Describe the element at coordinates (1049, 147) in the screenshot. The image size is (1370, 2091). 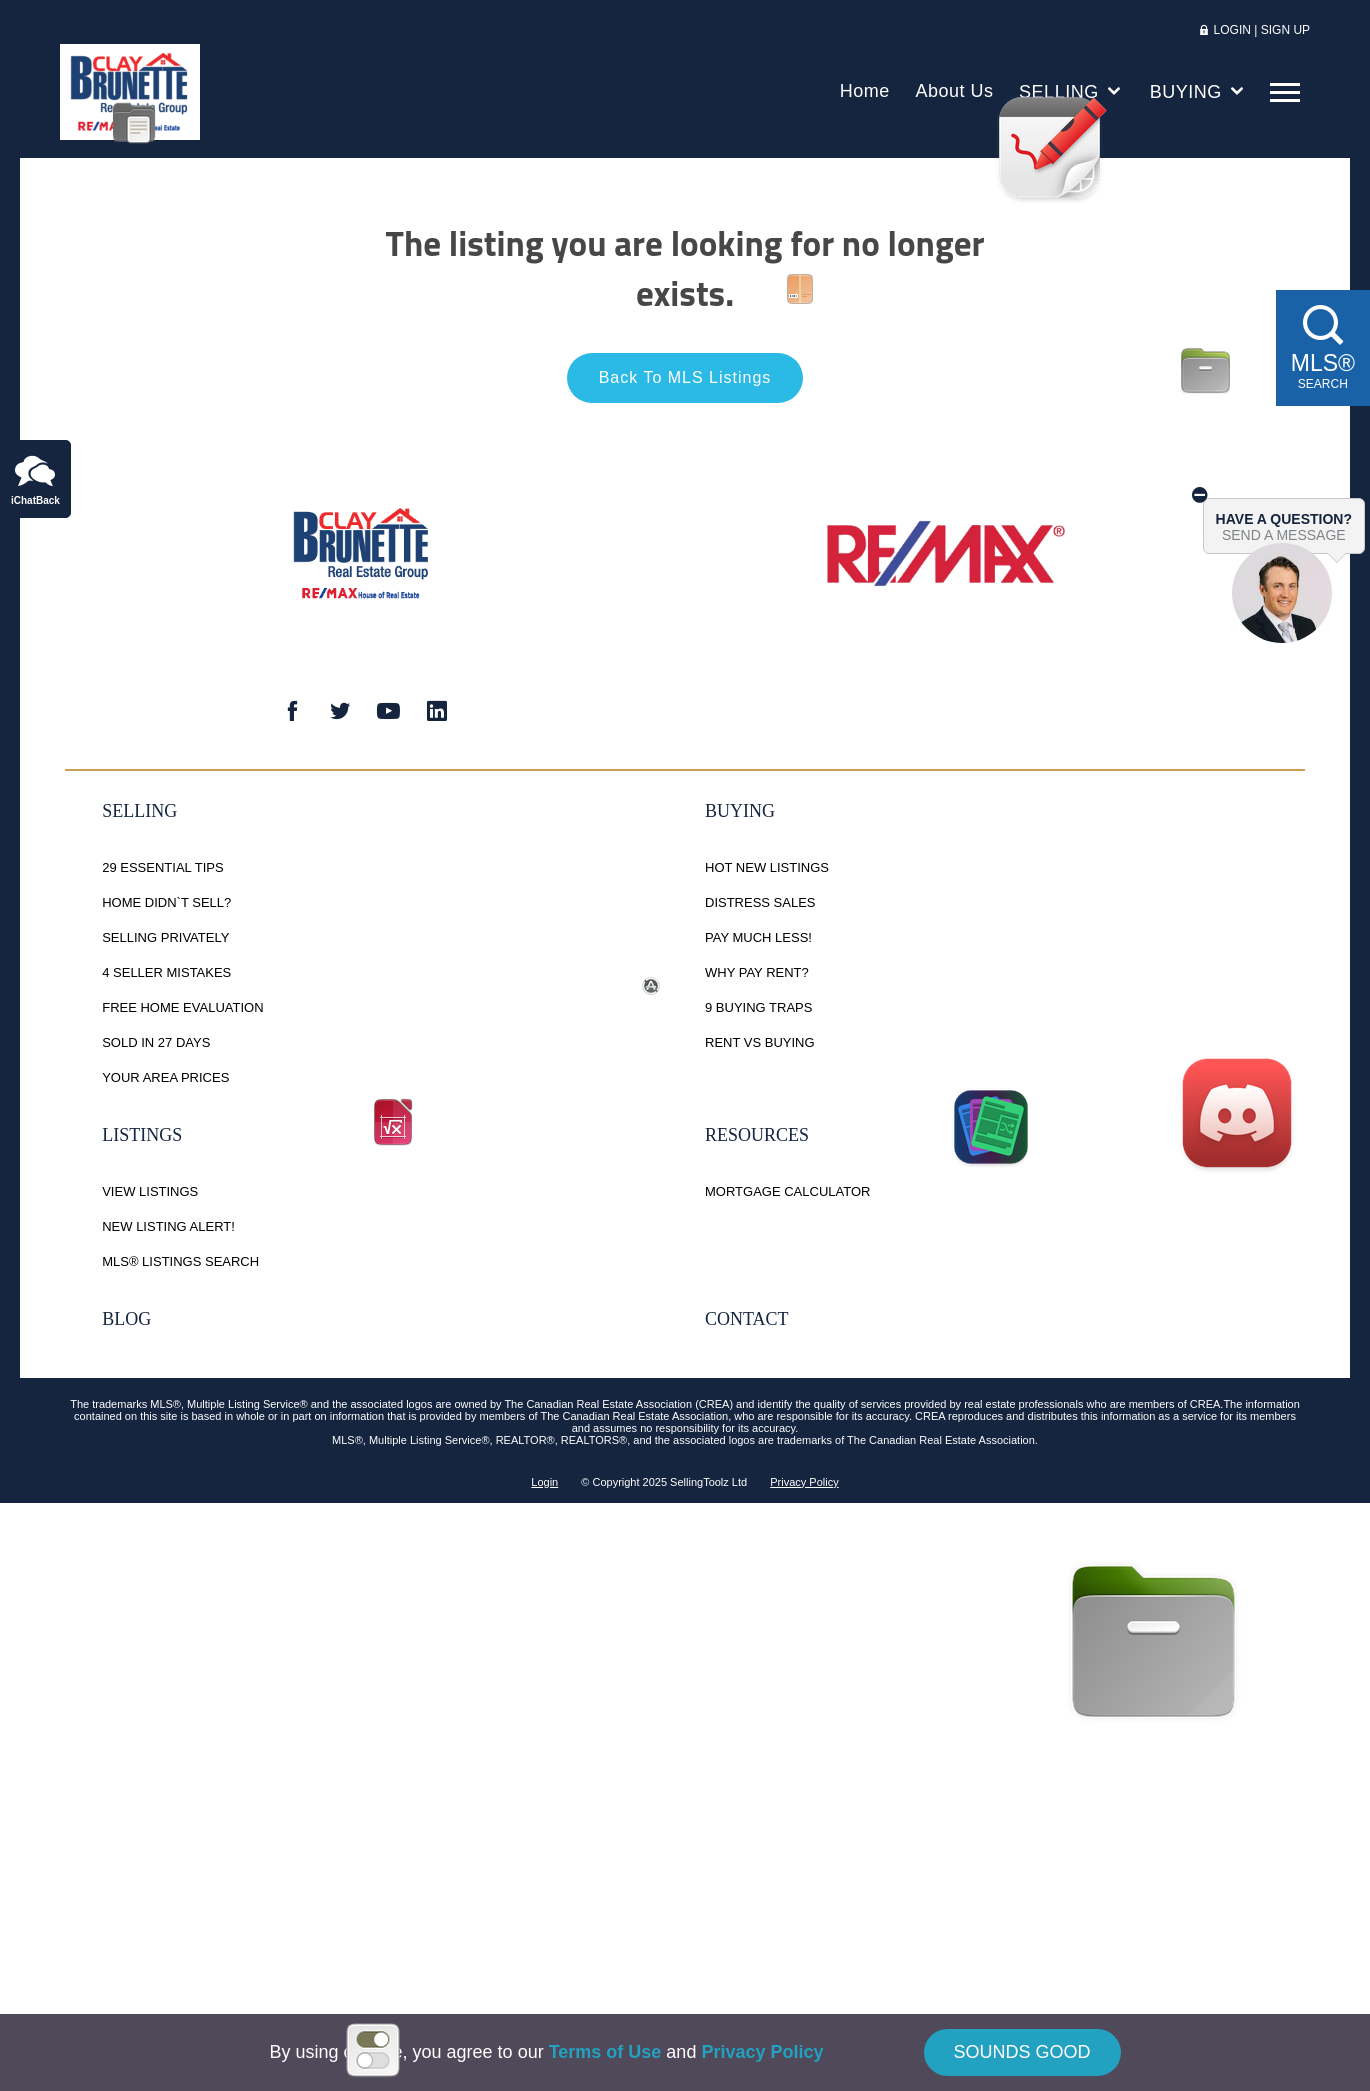
I see `open drawing app` at that location.